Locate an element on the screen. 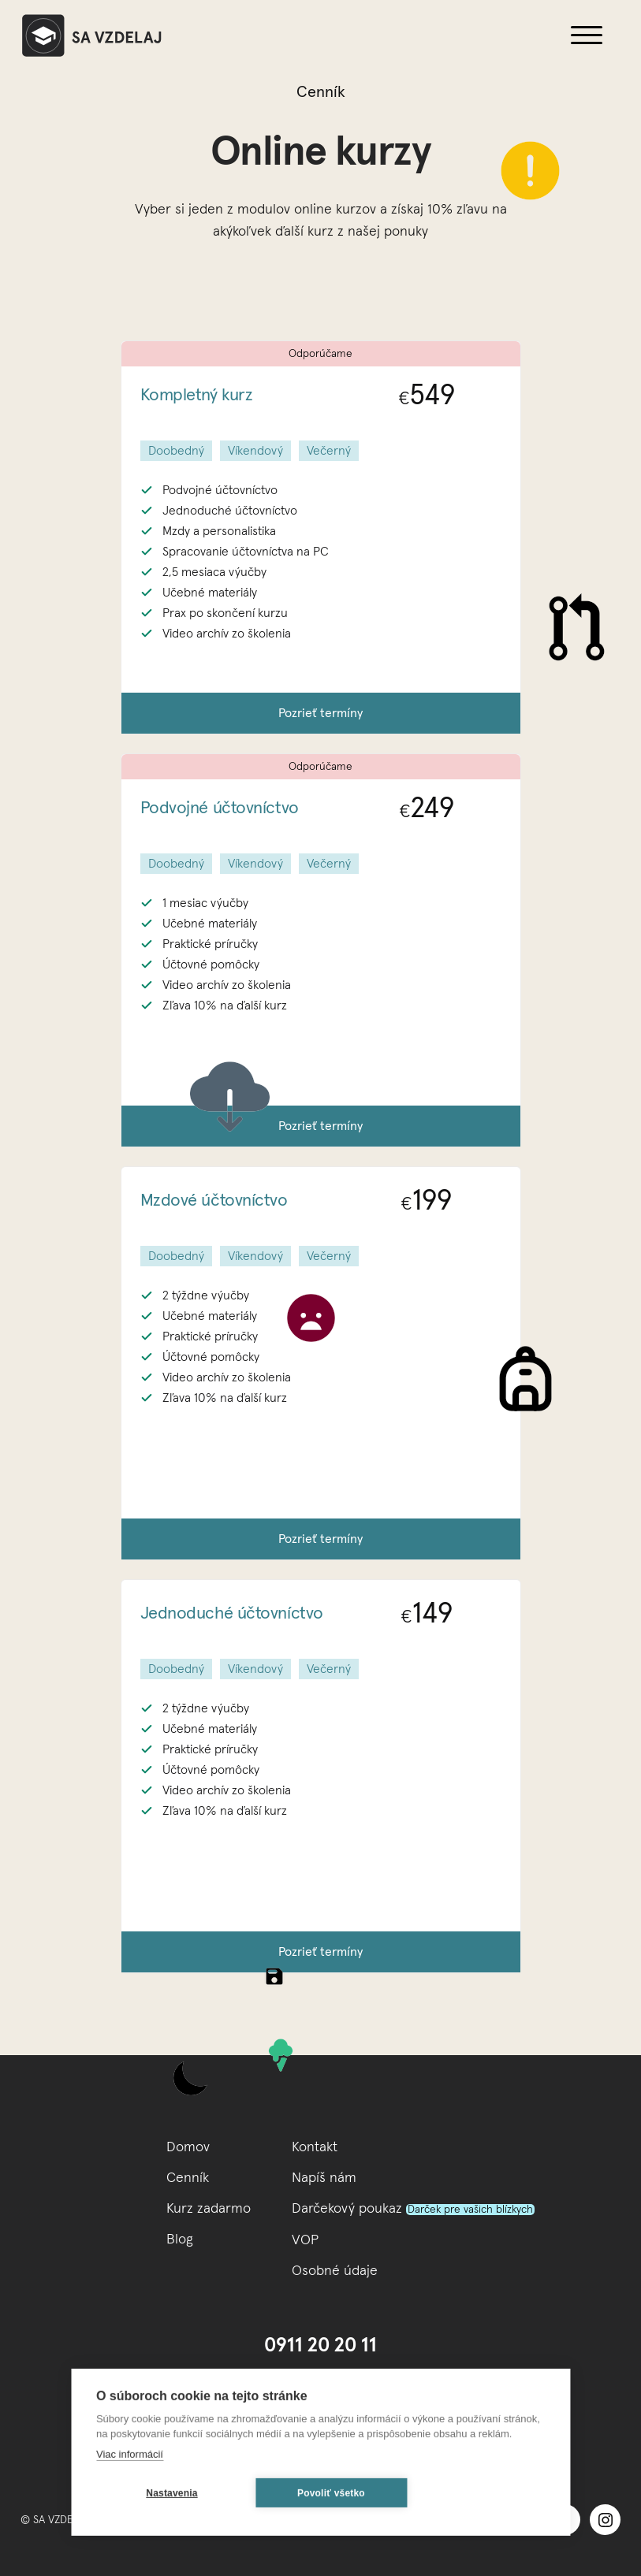 Image resolution: width=641 pixels, height=2576 pixels. toggle dark mode is located at coordinates (190, 2078).